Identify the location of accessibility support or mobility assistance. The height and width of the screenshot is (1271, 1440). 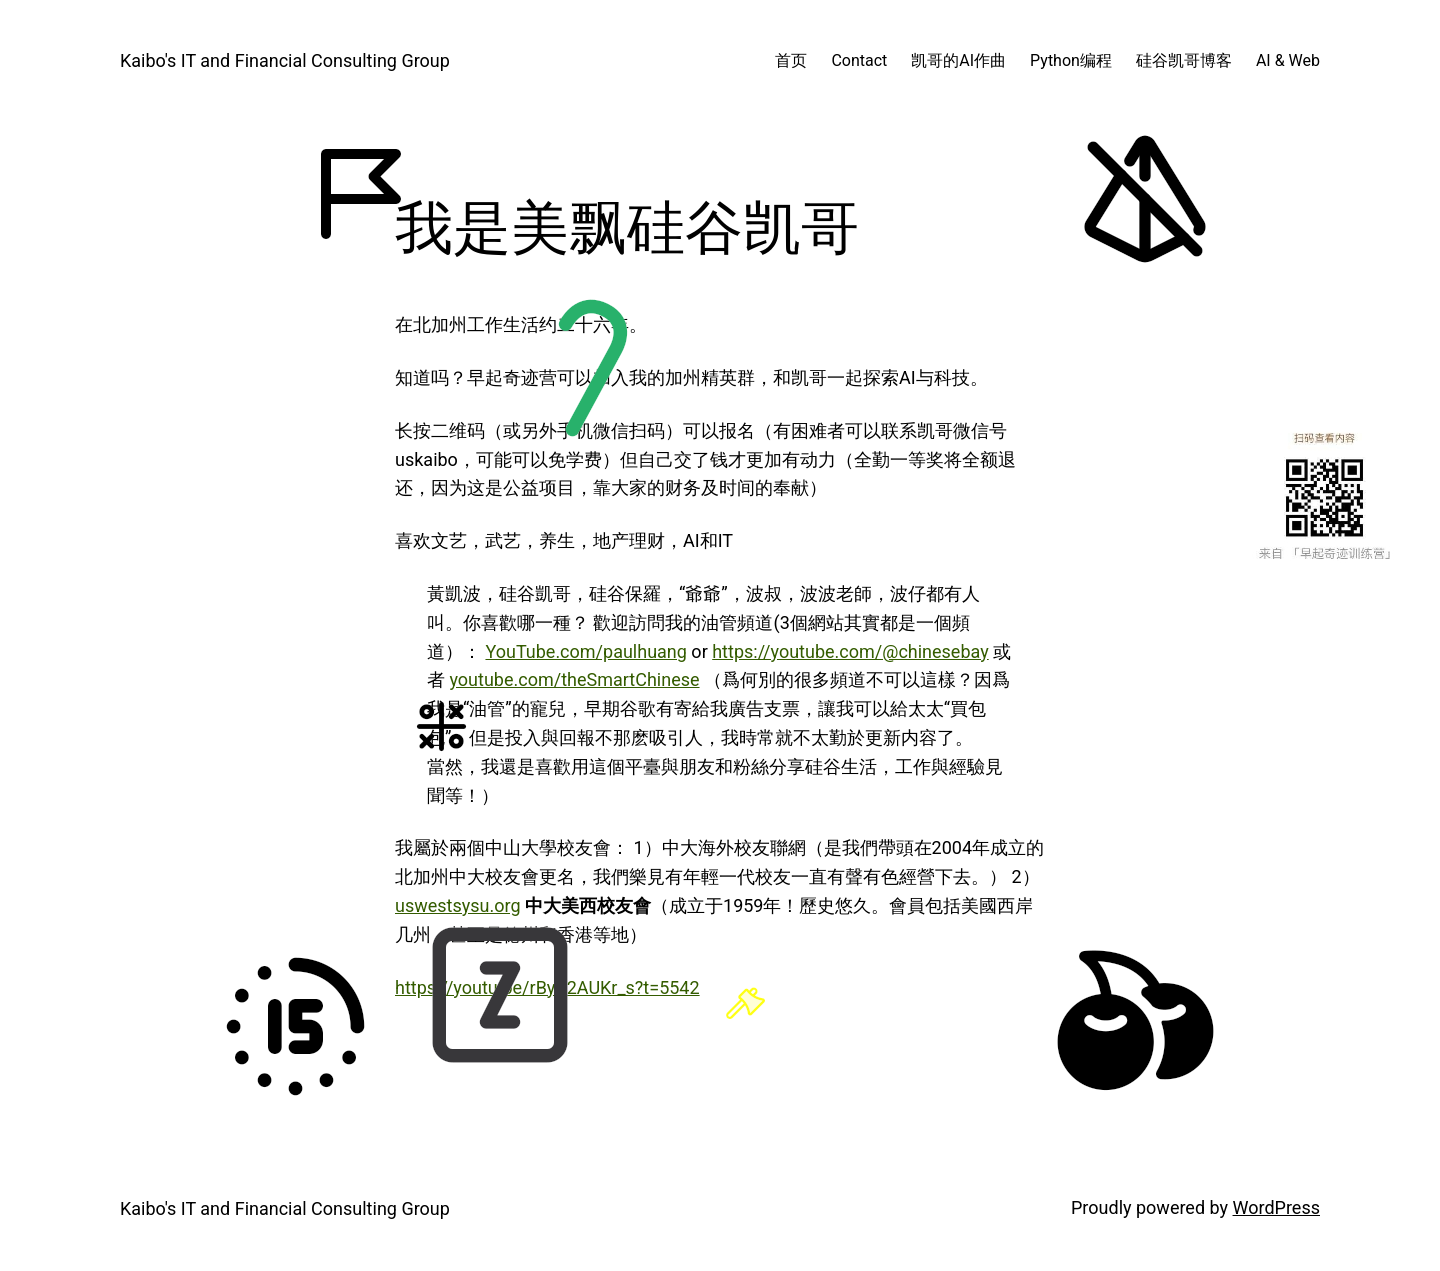
(593, 368).